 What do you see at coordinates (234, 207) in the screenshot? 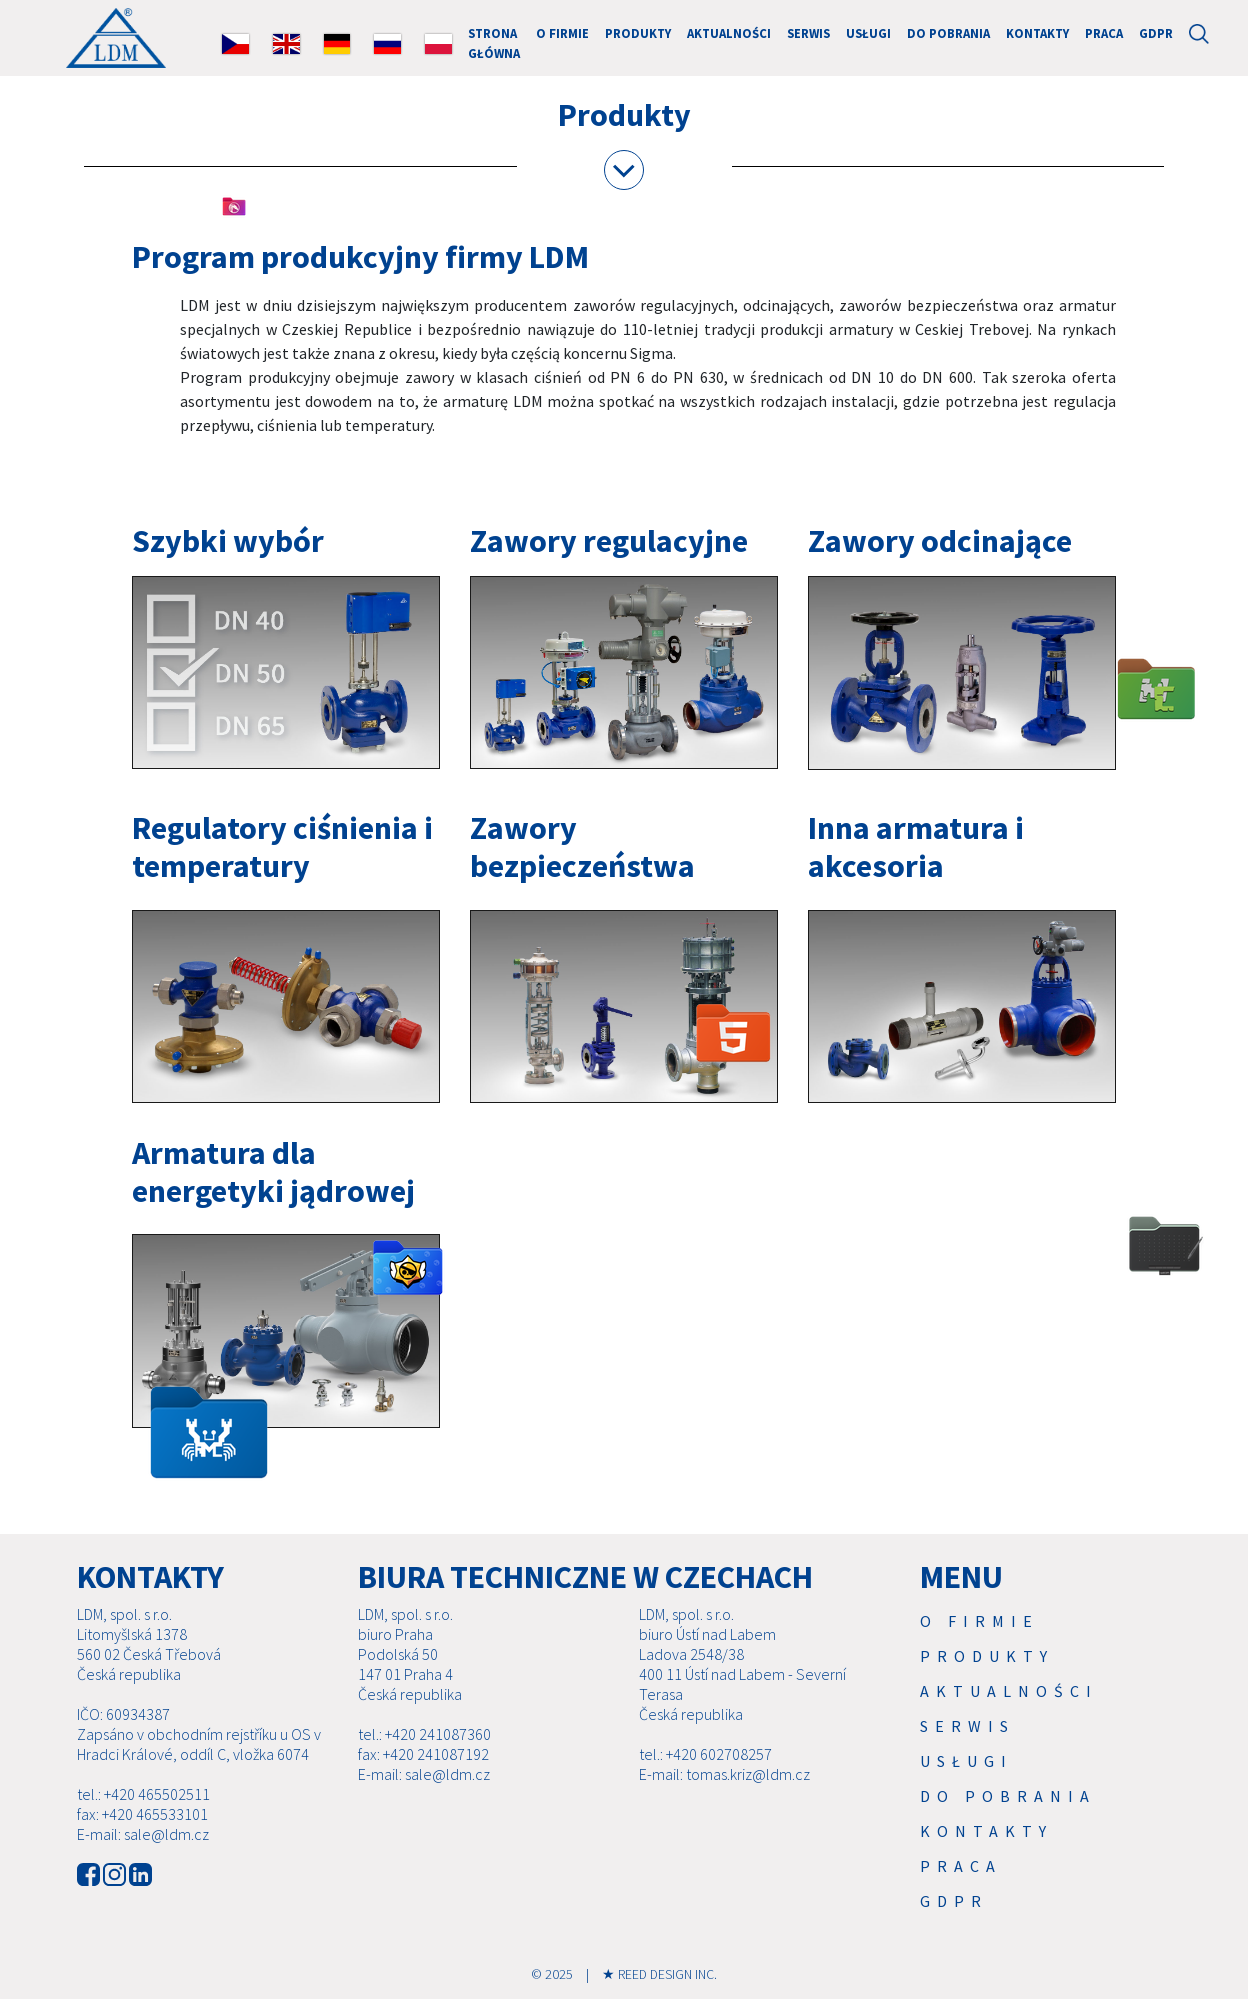
I see `open garuda linux system folder` at bounding box center [234, 207].